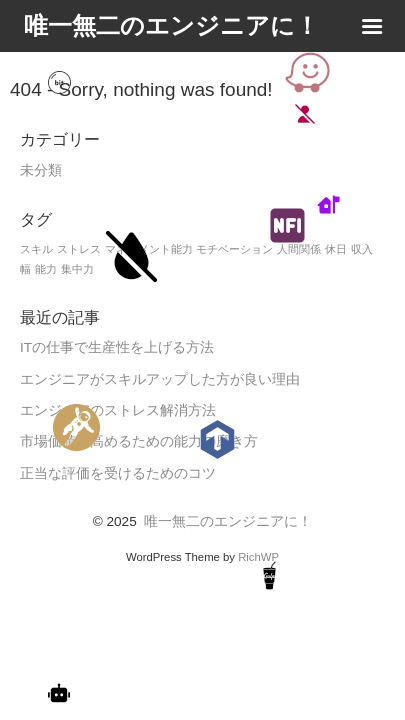 The image size is (405, 720). I want to click on indicates non-food items category, so click(287, 225).